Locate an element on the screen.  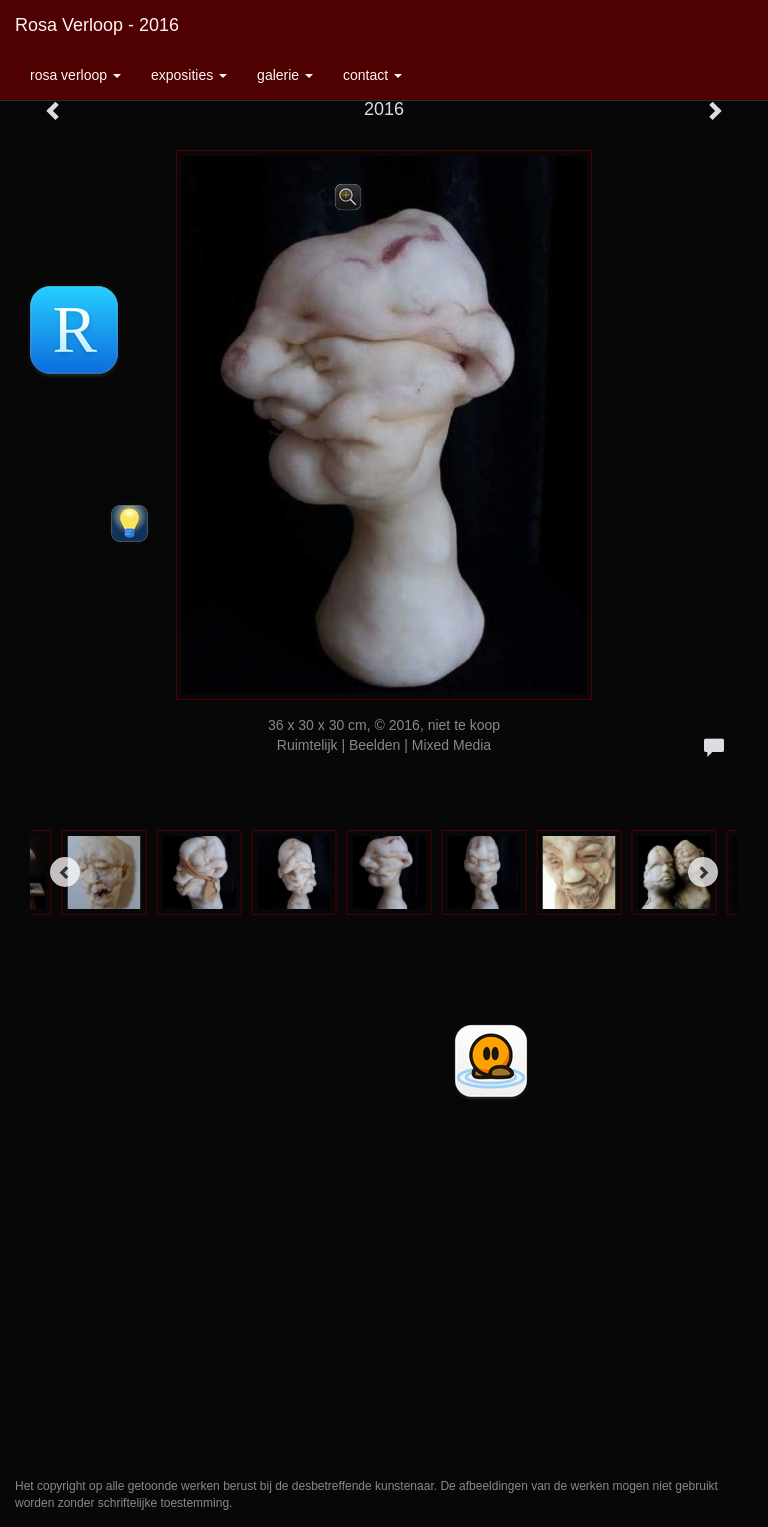
open photometric viewer app is located at coordinates (129, 523).